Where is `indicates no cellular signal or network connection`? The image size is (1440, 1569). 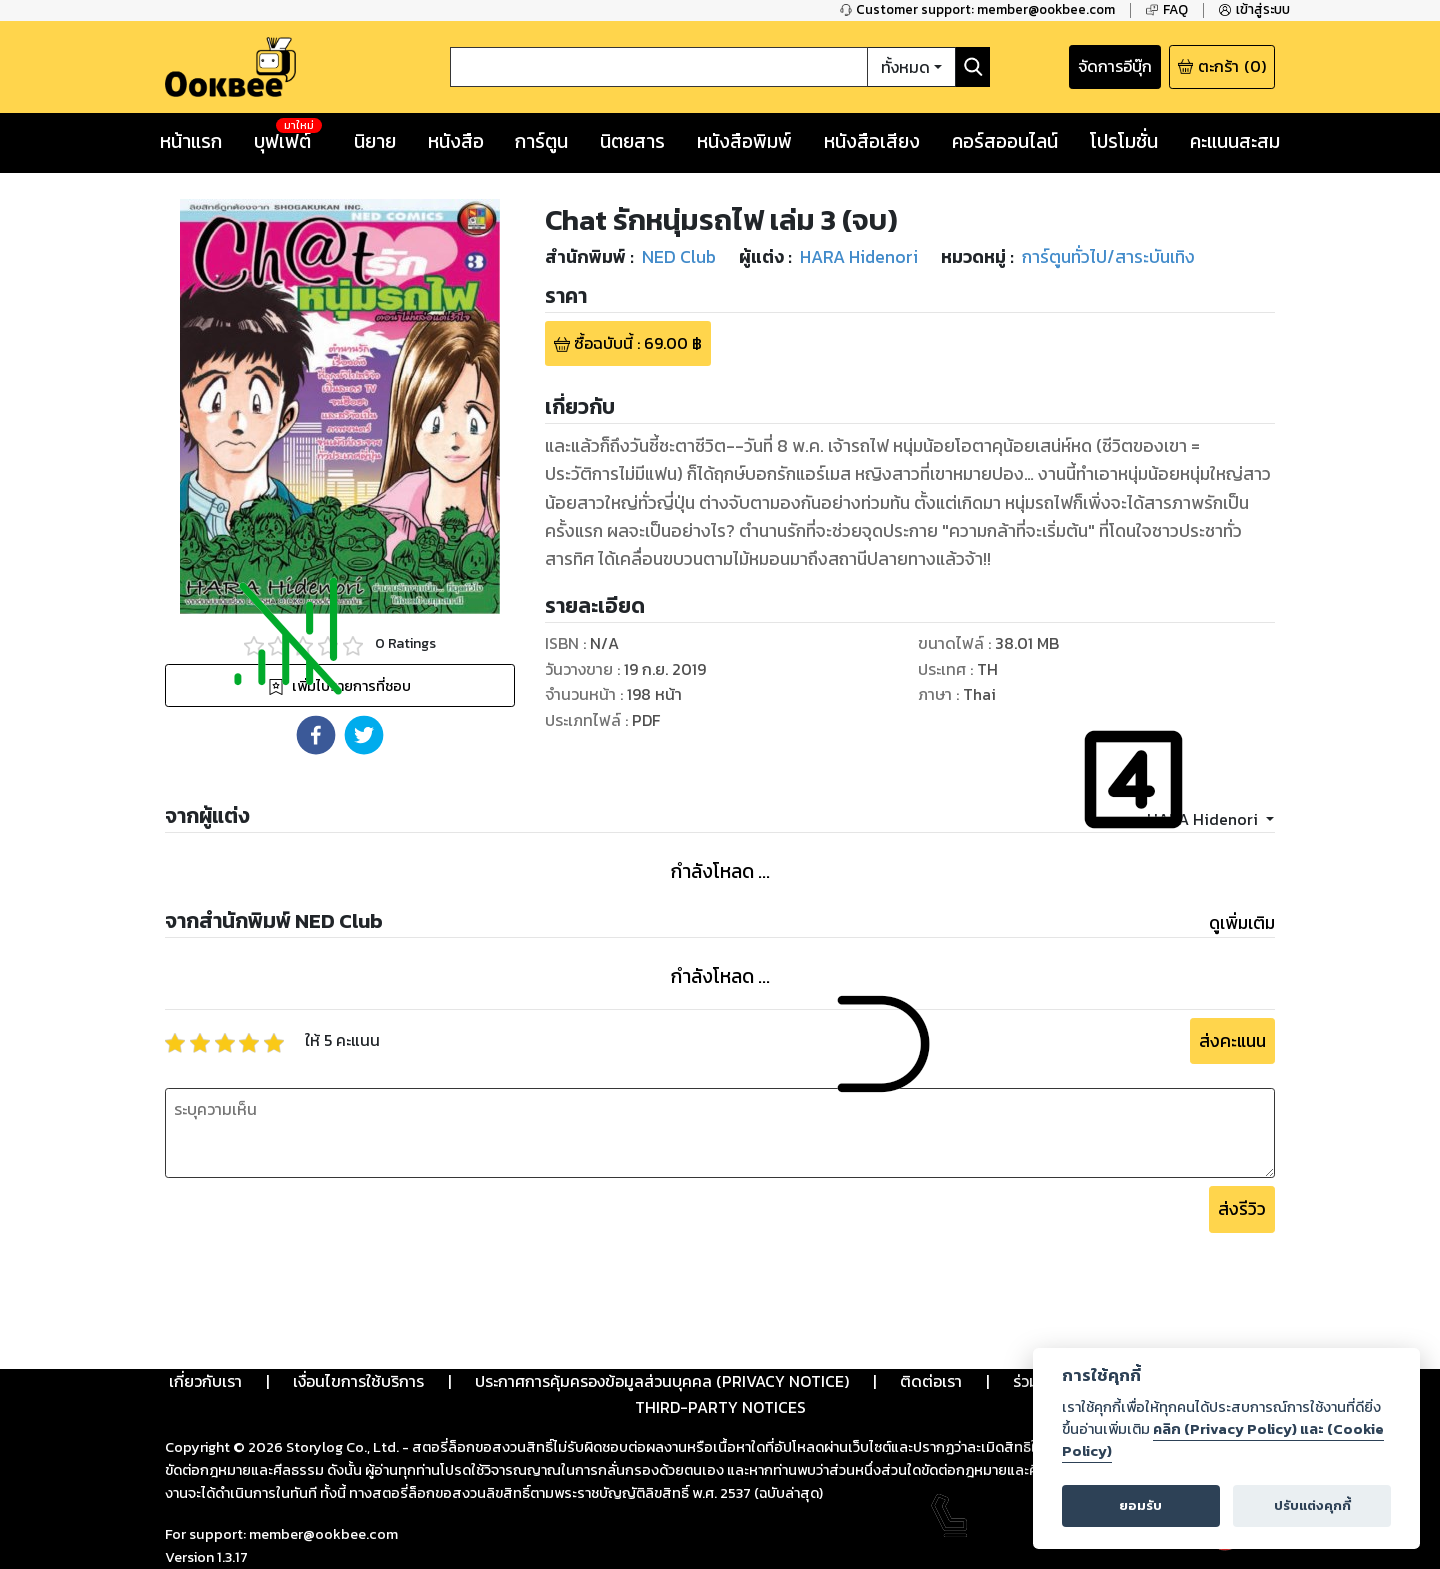 indicates no cellular signal or network connection is located at coordinates (290, 638).